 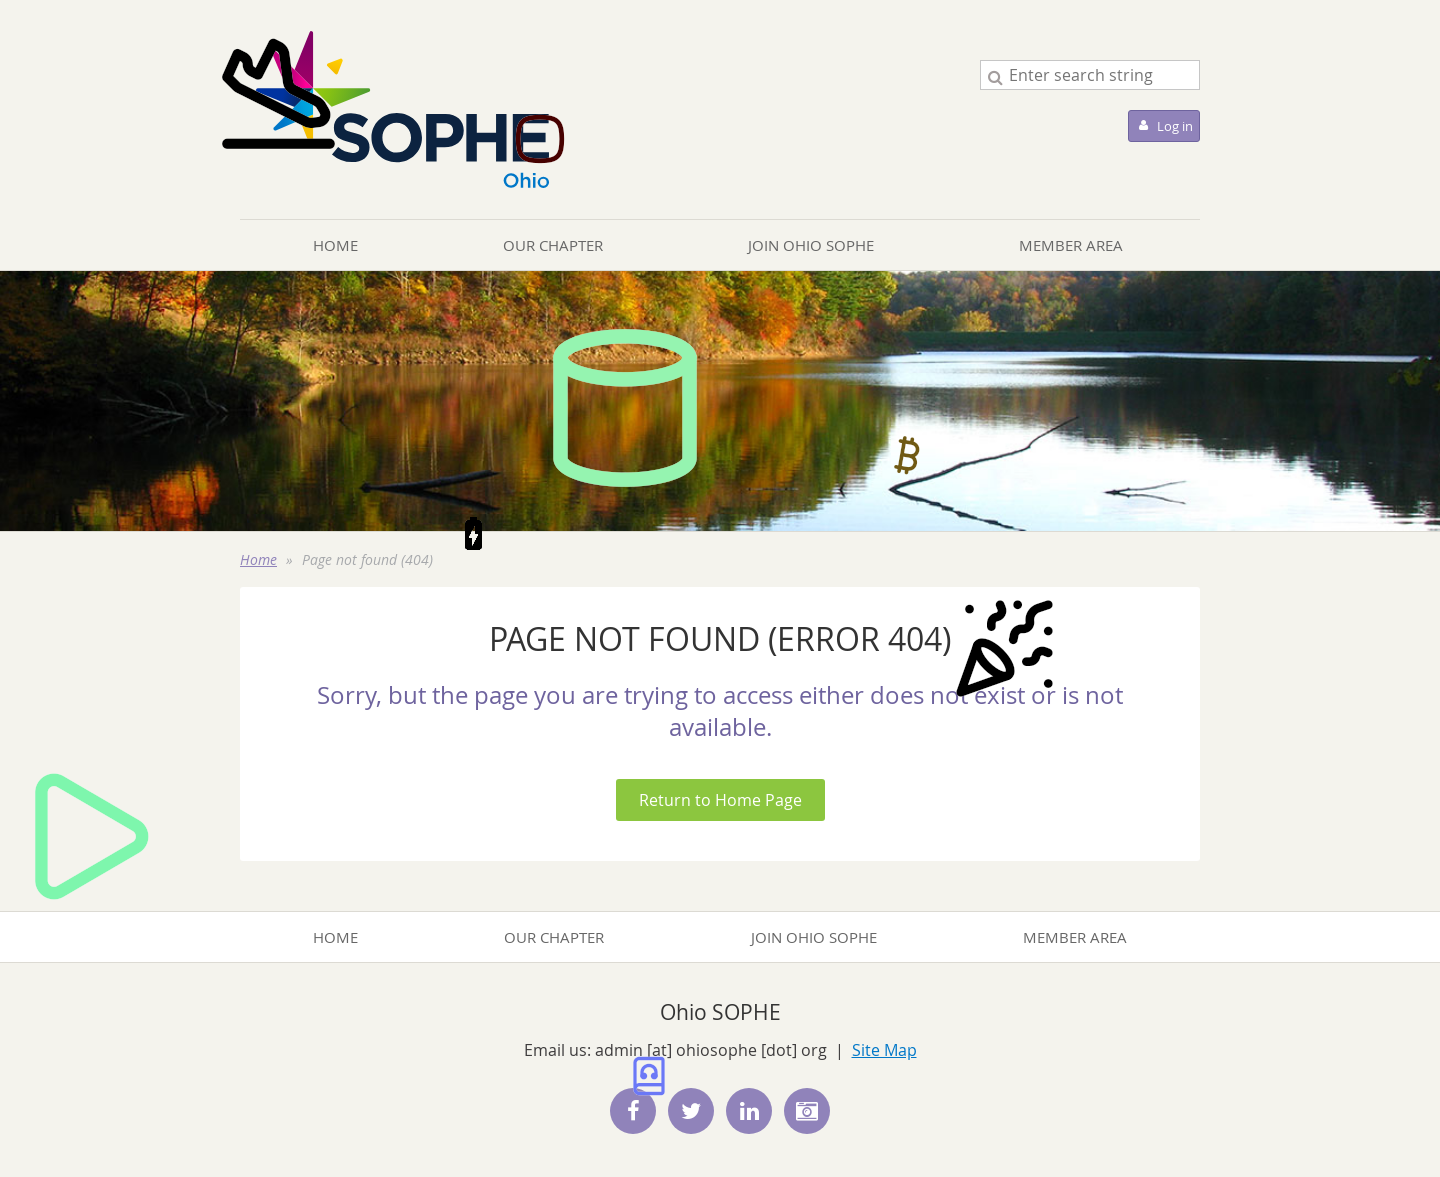 I want to click on indicates battery is fully charged while connected to power, so click(x=473, y=533).